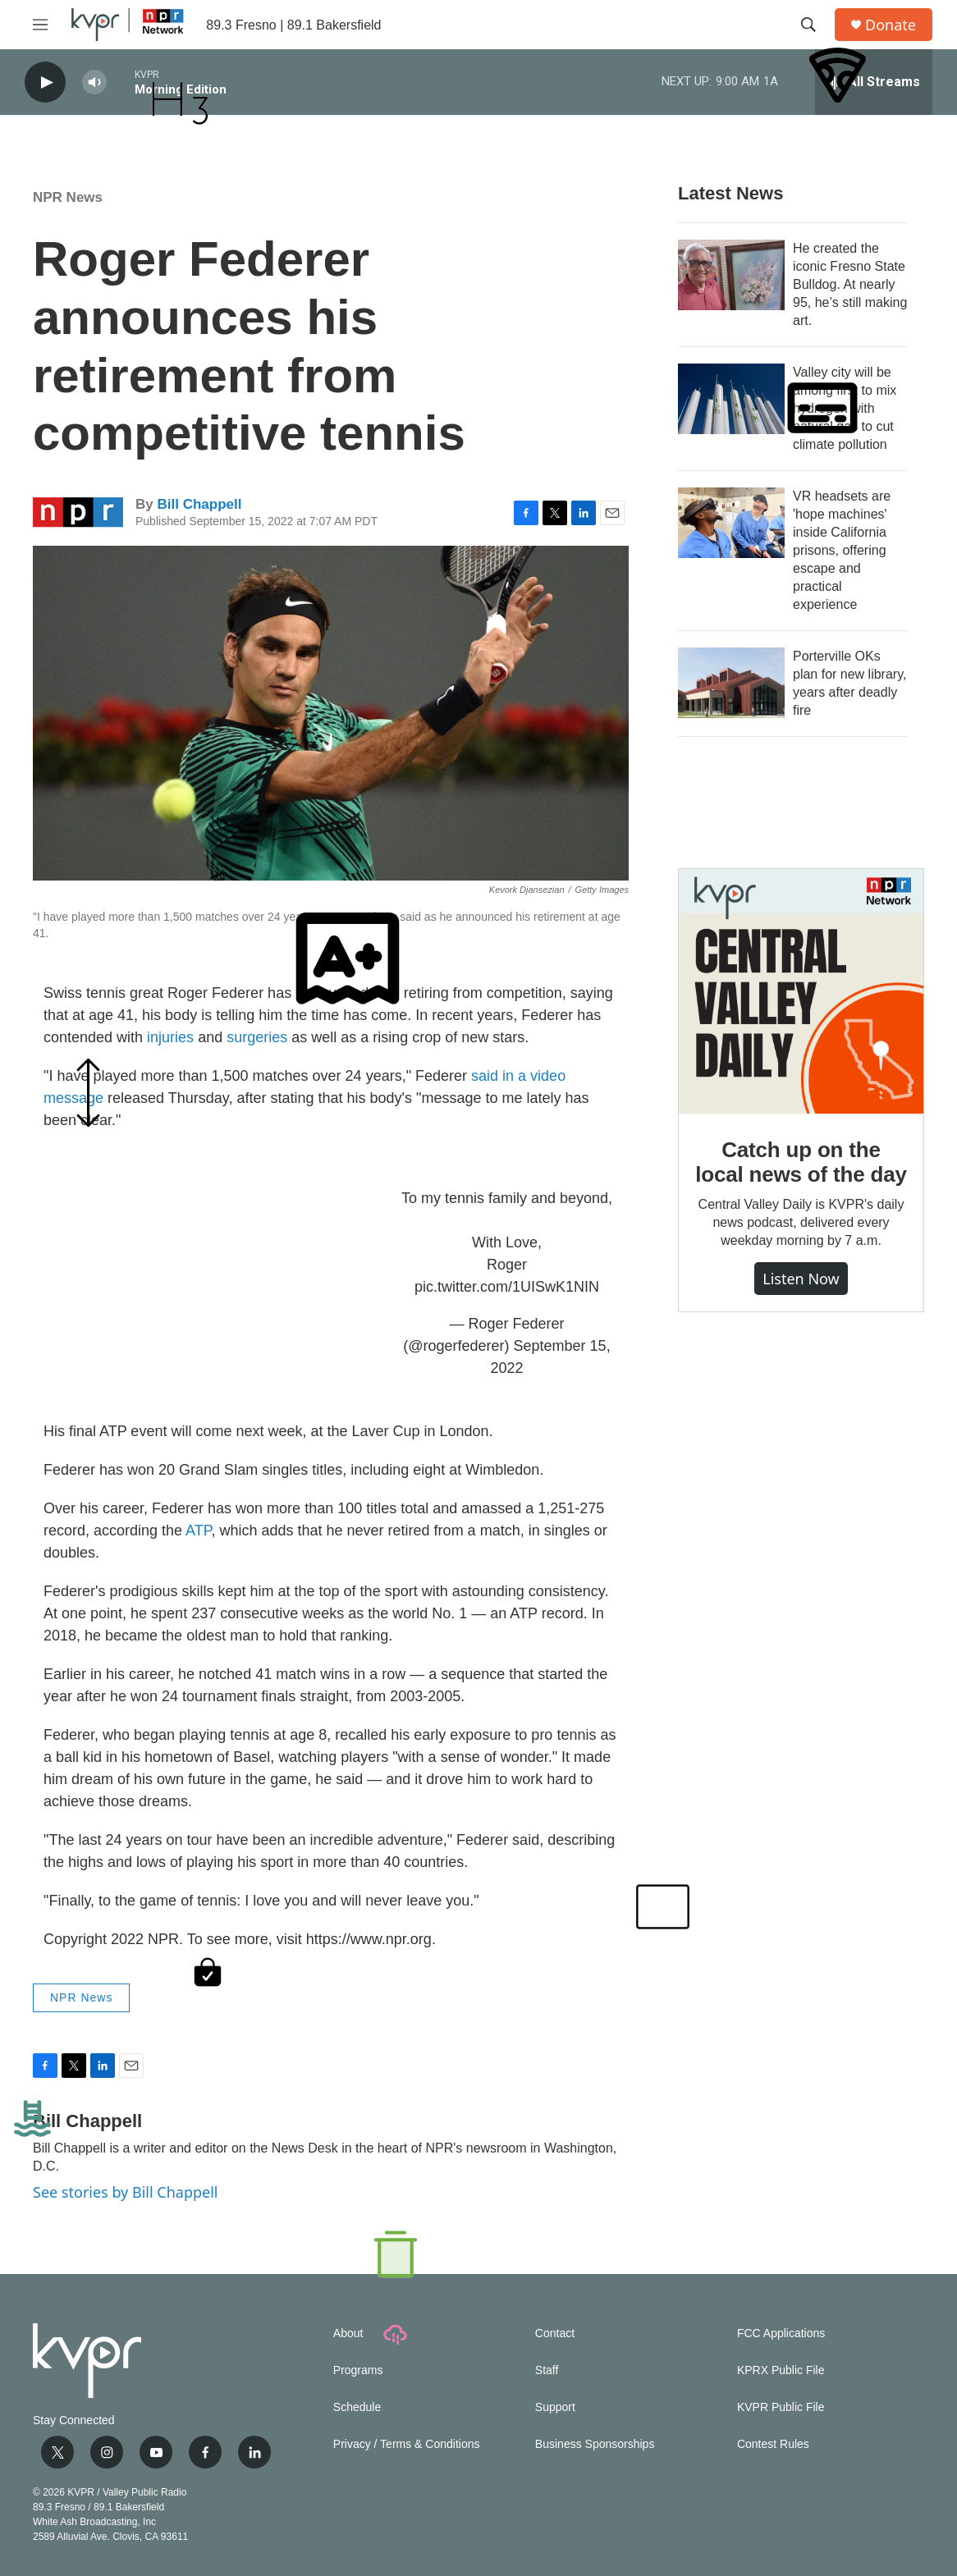 The image size is (957, 2576). What do you see at coordinates (347, 956) in the screenshot?
I see `view exam or test results` at bounding box center [347, 956].